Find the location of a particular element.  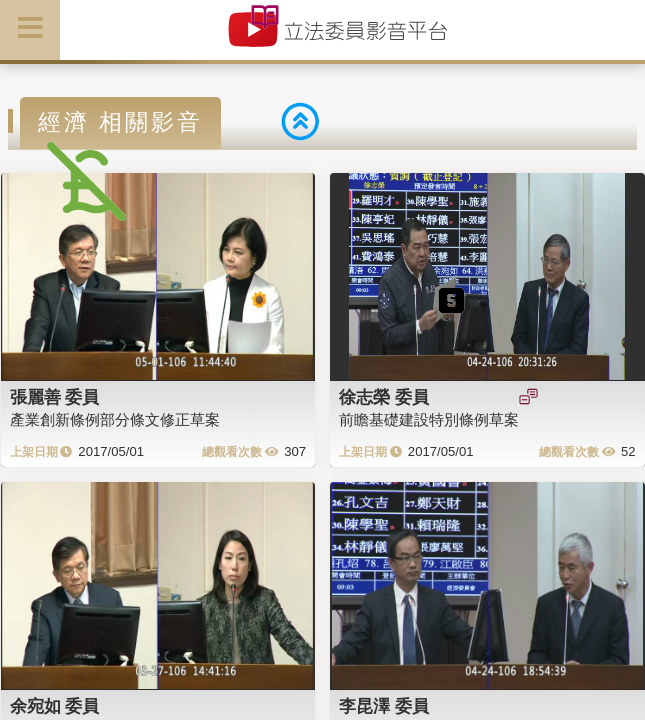

open reading mode or e-reader is located at coordinates (265, 15).